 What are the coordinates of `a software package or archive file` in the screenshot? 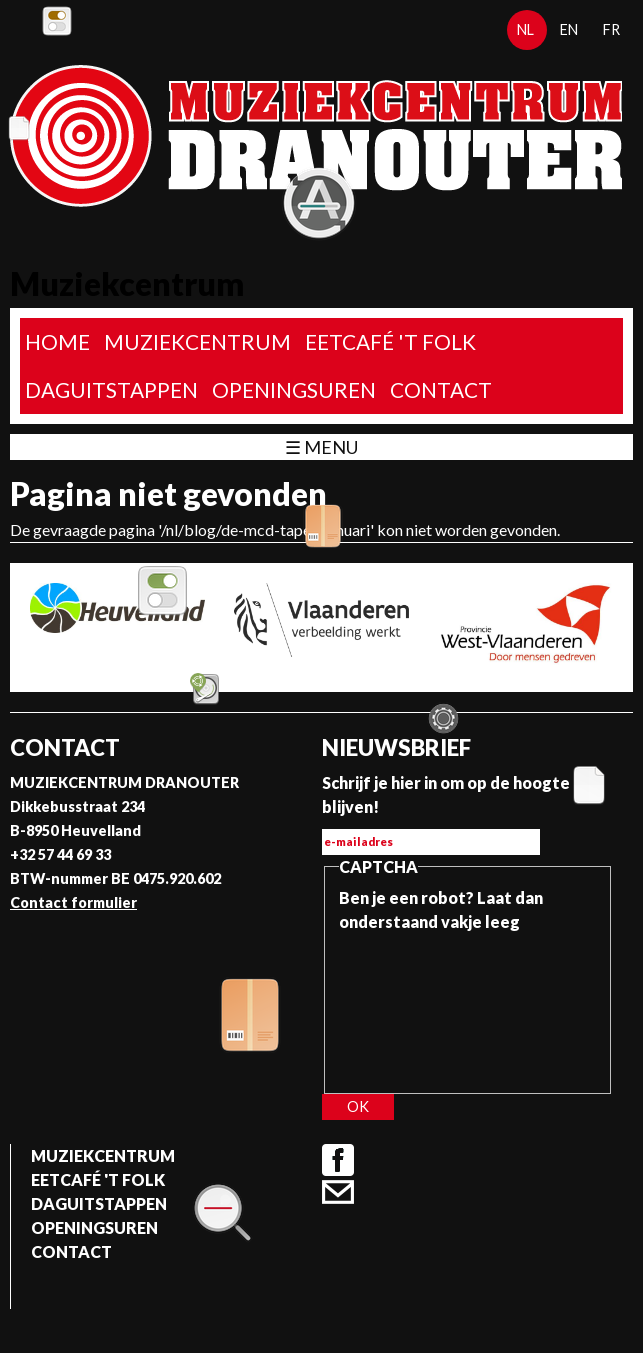 It's located at (323, 526).